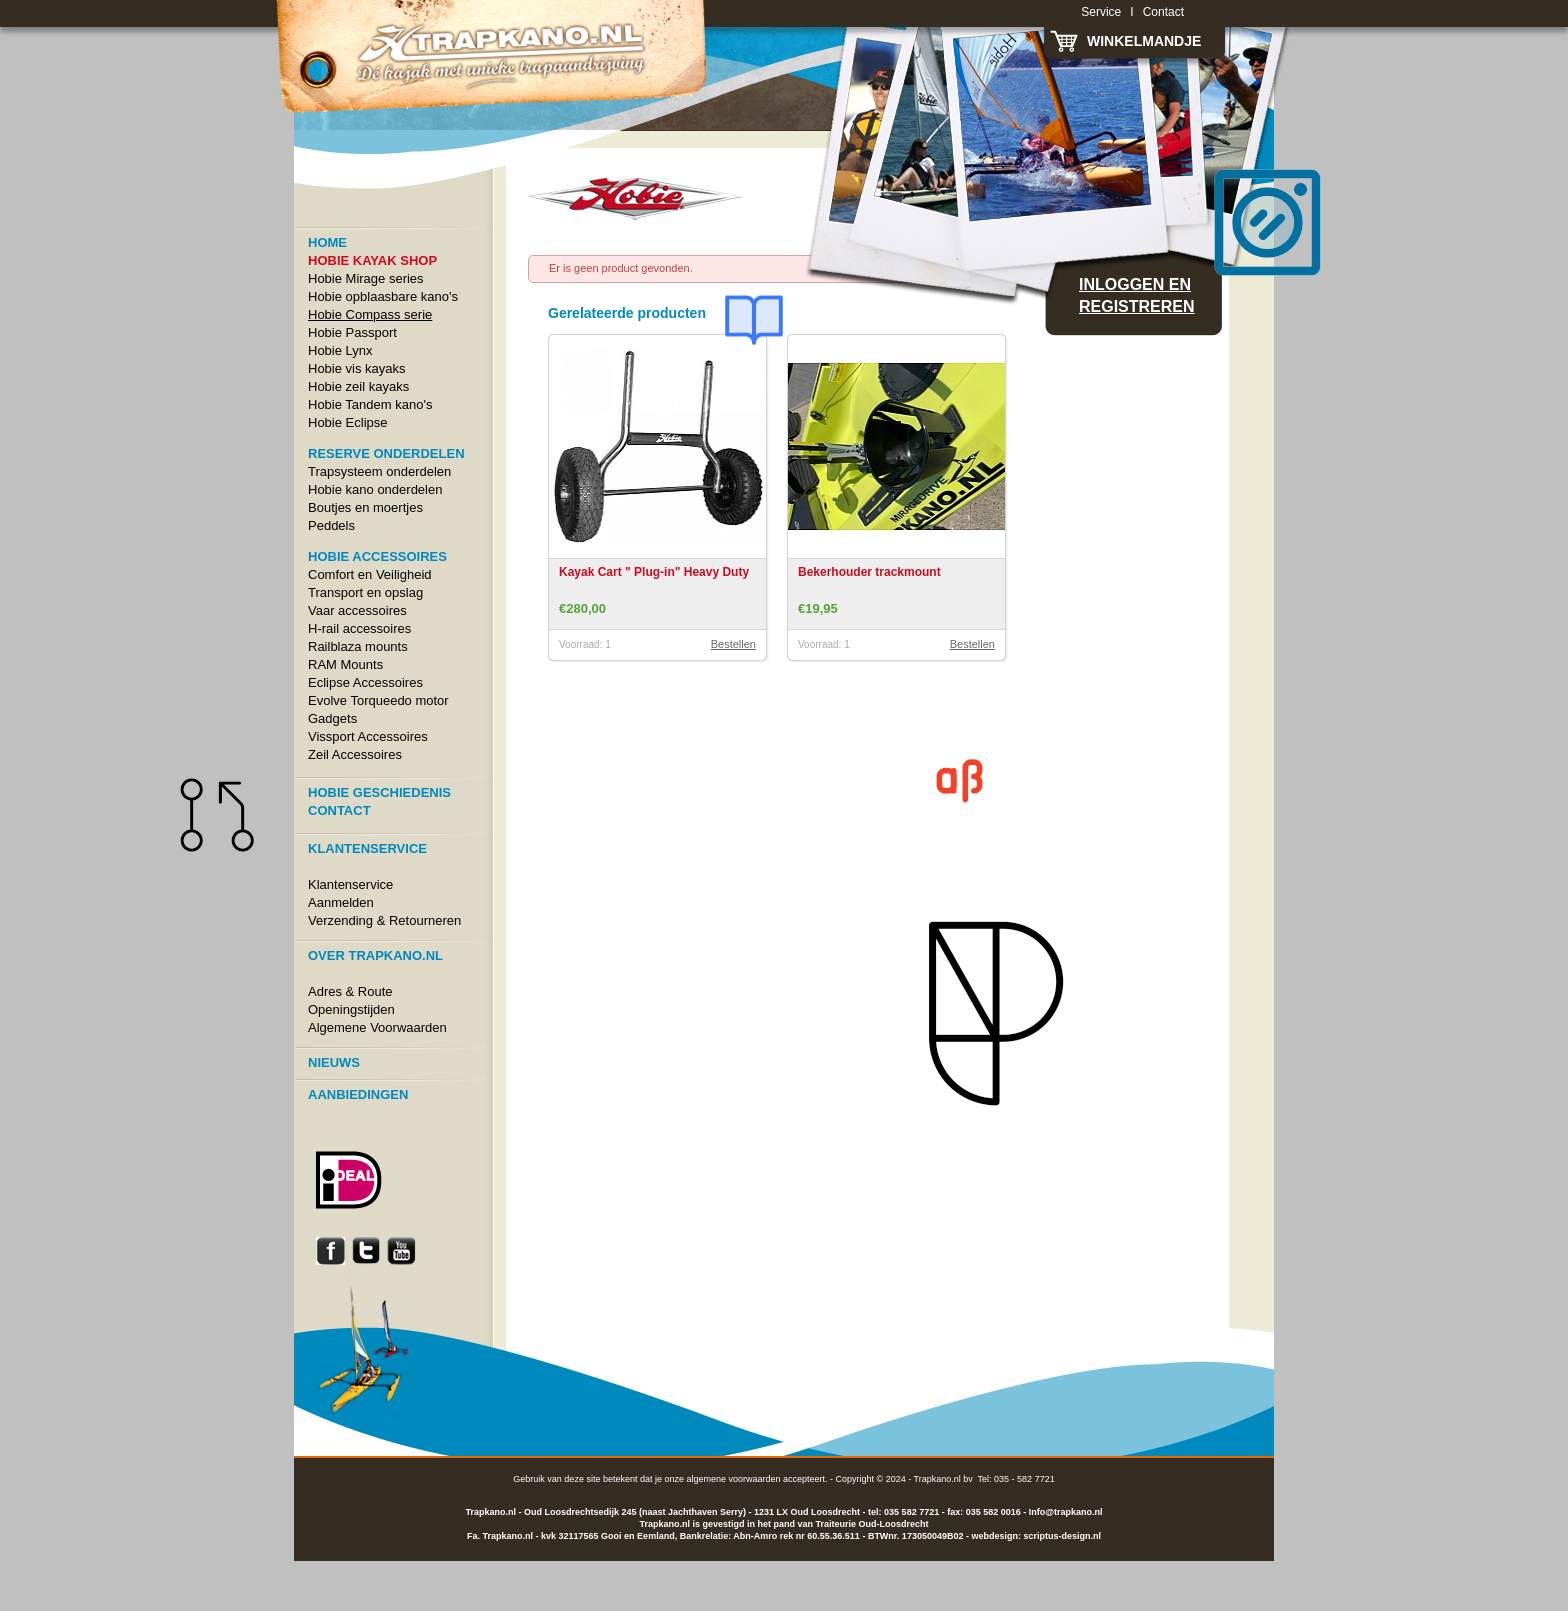 The width and height of the screenshot is (1568, 1611). What do you see at coordinates (1267, 222) in the screenshot?
I see `access laundry or appliance settings` at bounding box center [1267, 222].